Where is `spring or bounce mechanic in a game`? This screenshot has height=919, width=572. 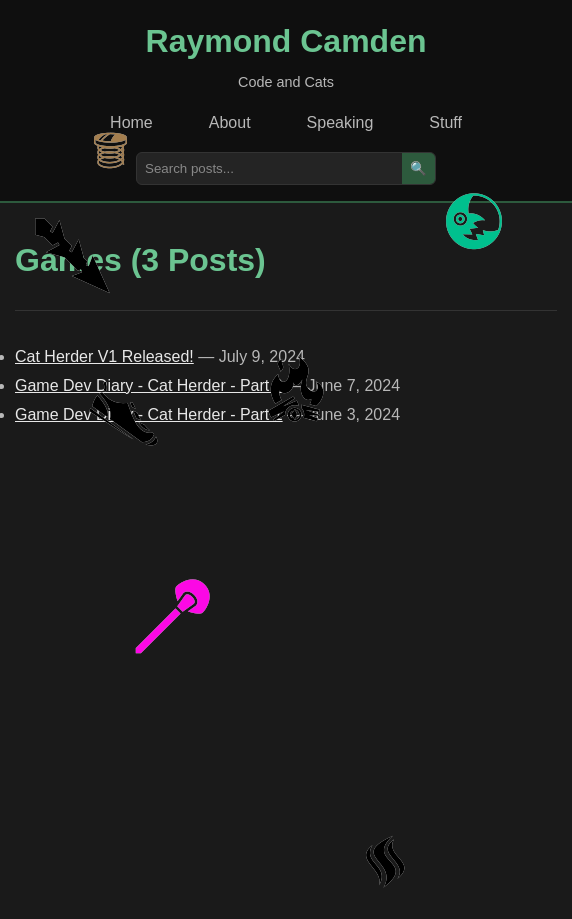
spring or bounce mechanic in a game is located at coordinates (110, 150).